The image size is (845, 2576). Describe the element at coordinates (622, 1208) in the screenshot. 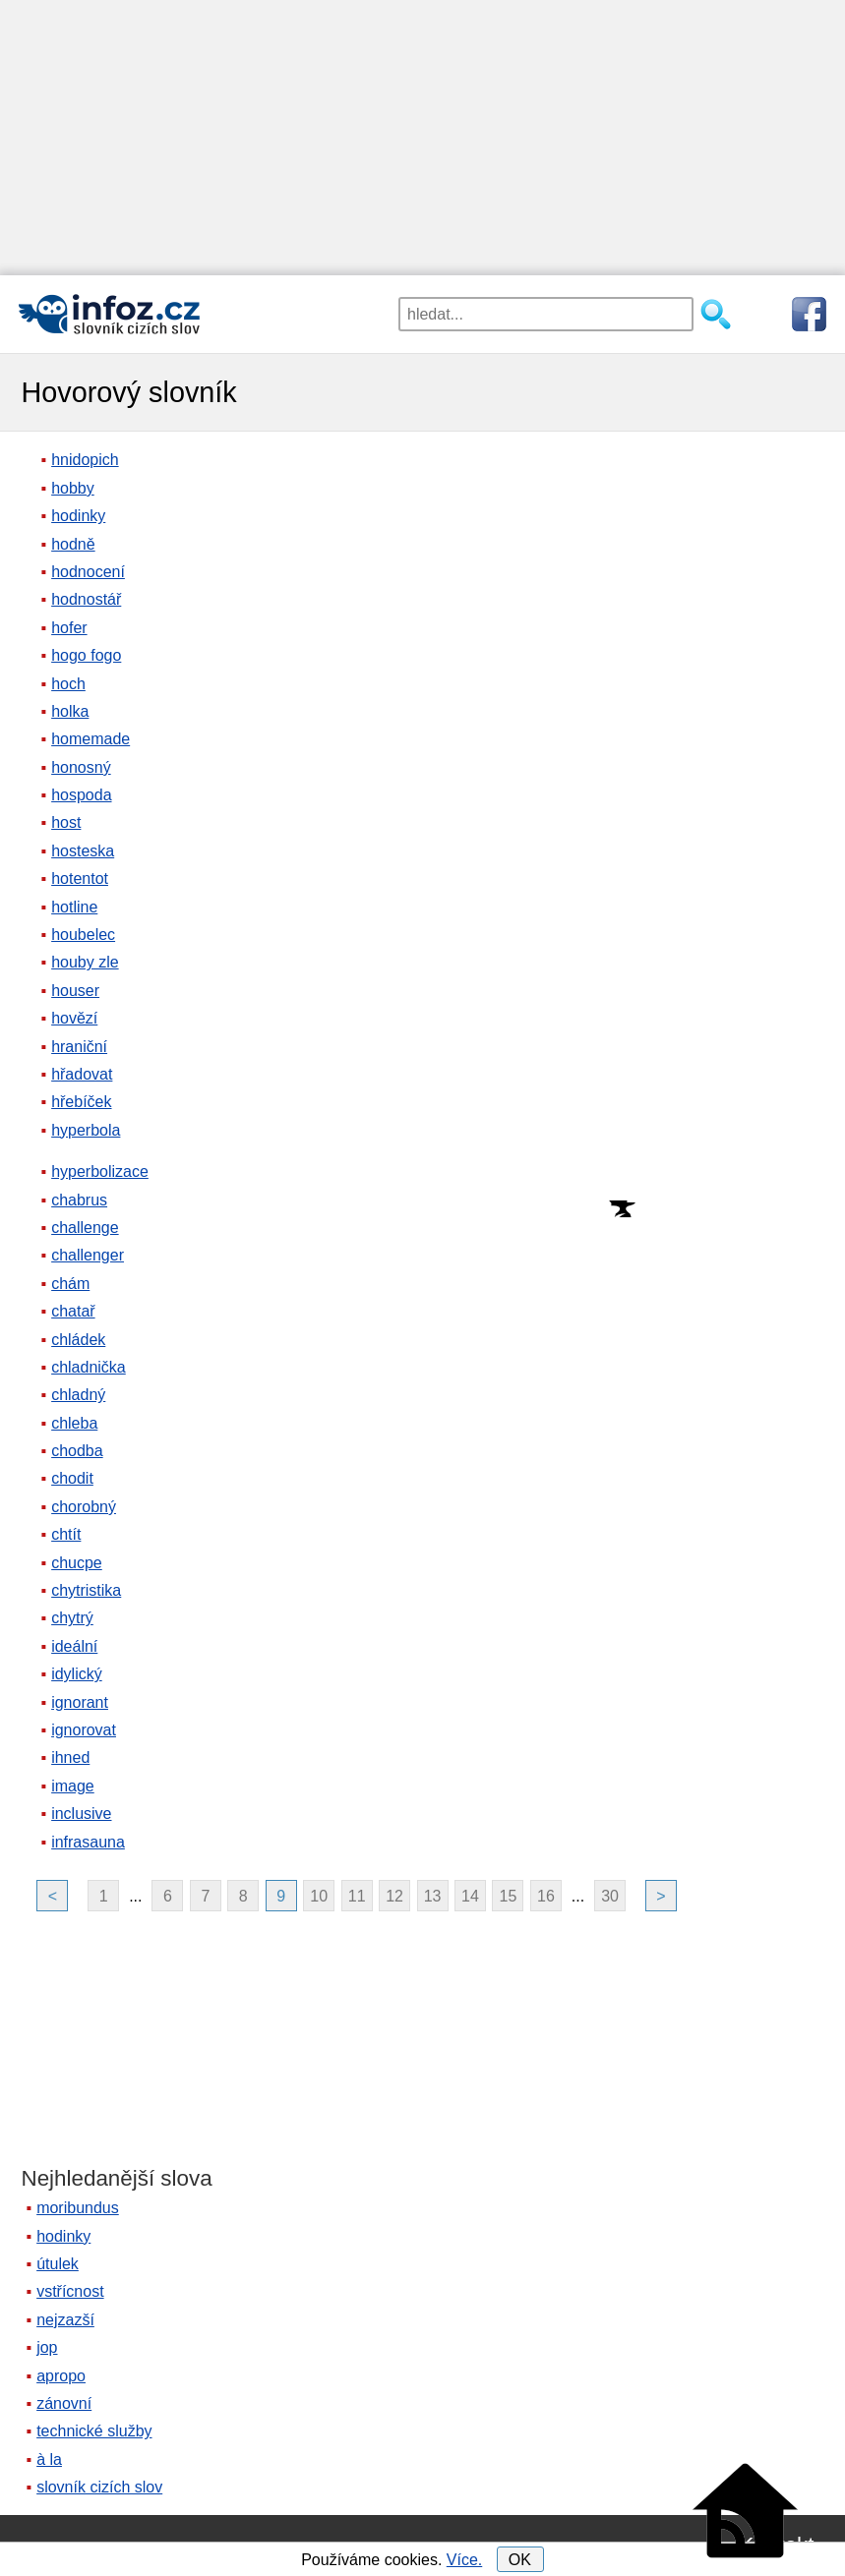

I see `visit curseforge for game mods and addons` at that location.